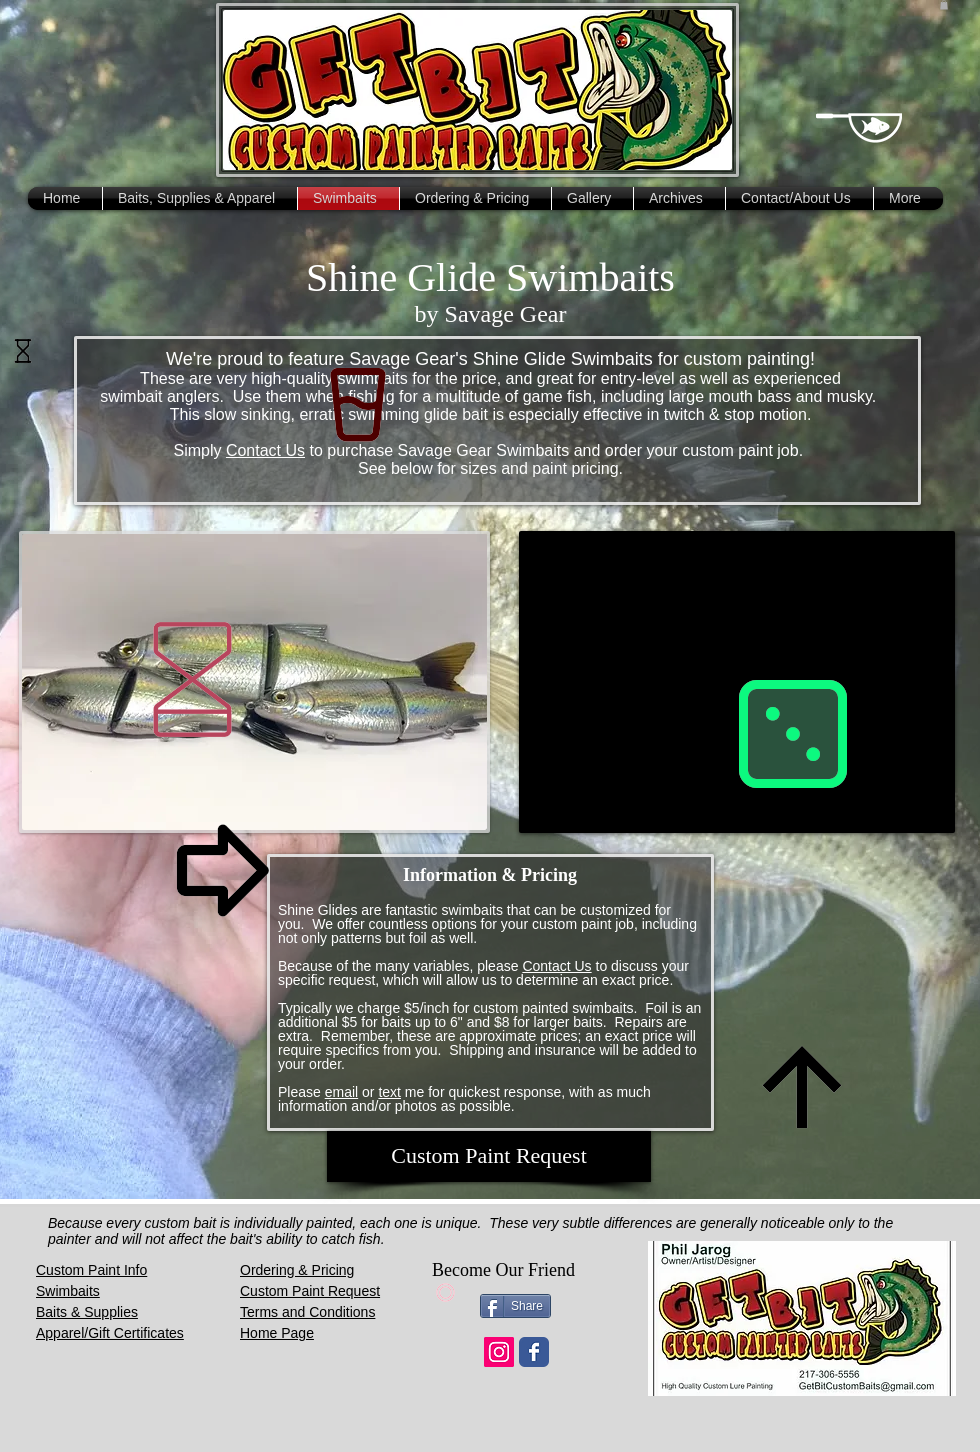 The height and width of the screenshot is (1452, 980). I want to click on start recording audio or video, so click(445, 1292).